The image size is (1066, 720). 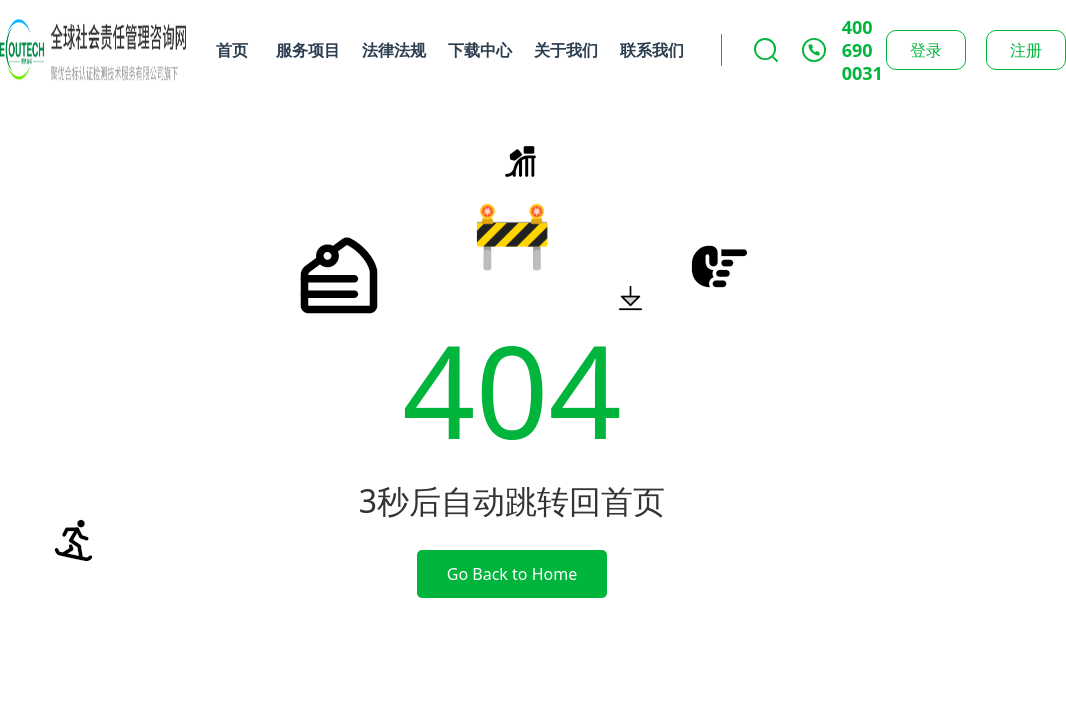 What do you see at coordinates (630, 298) in the screenshot?
I see `download file to device` at bounding box center [630, 298].